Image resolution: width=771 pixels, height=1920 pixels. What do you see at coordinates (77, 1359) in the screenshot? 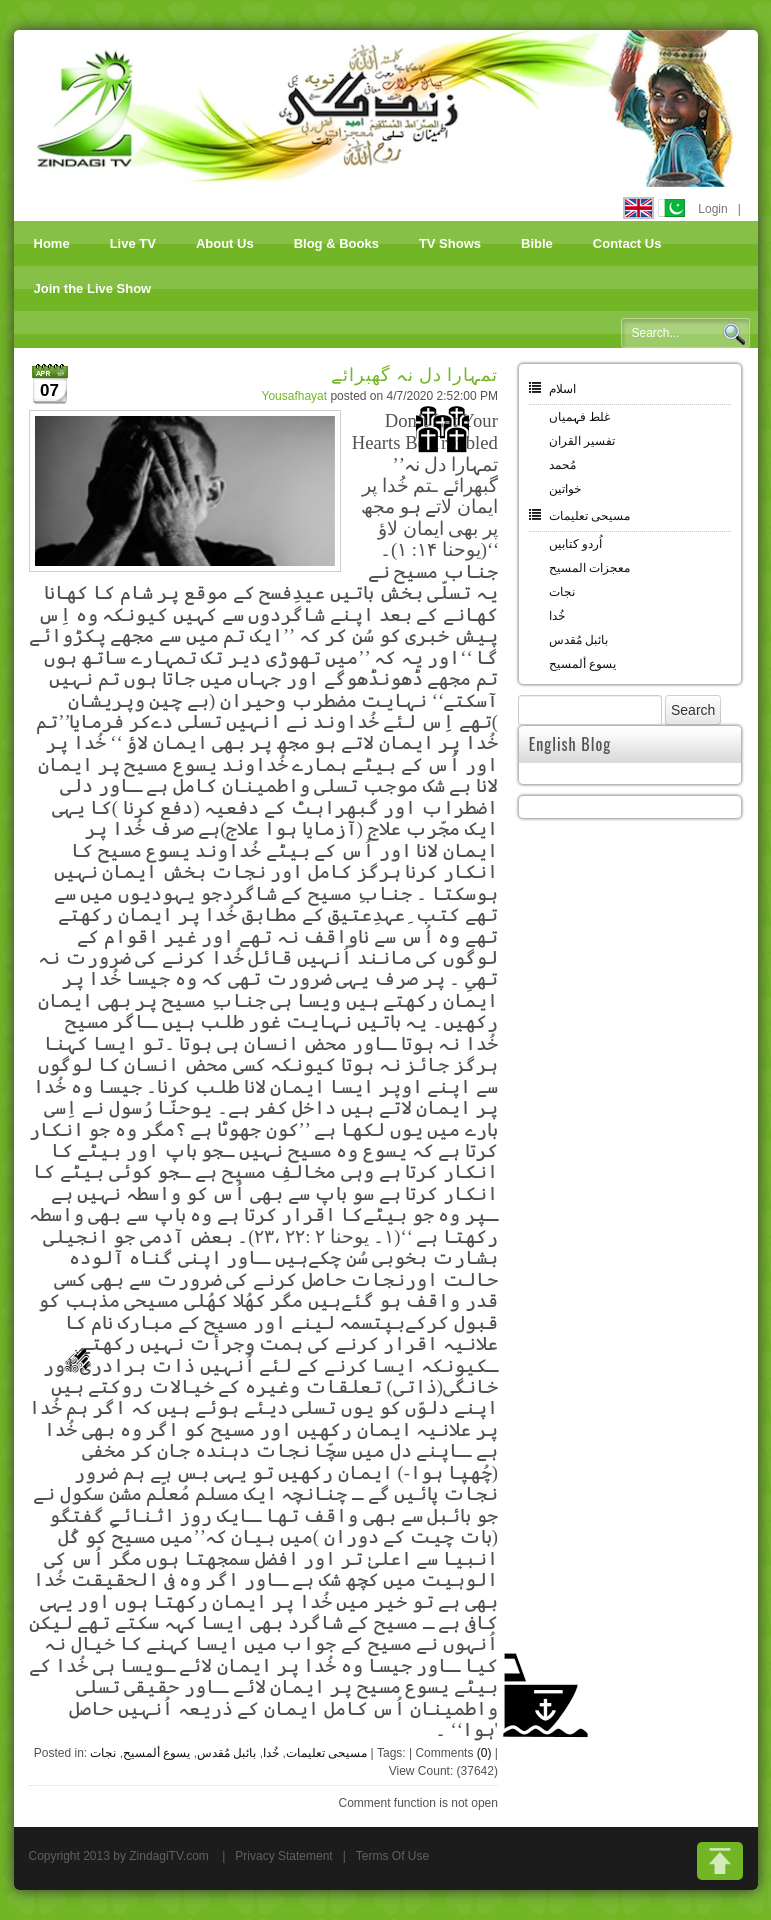
I see `wood resource inventory in a crafting game` at bounding box center [77, 1359].